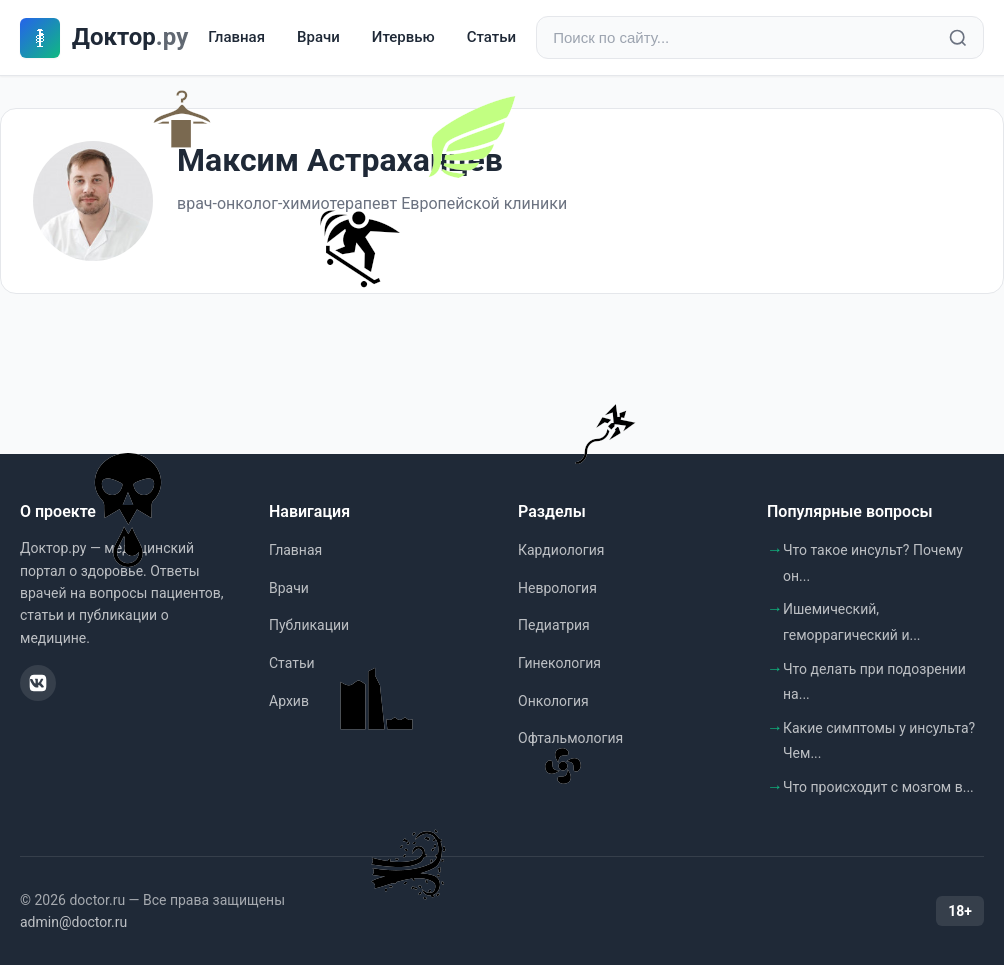 The height and width of the screenshot is (965, 1004). I want to click on access skateboarding games or activities, so click(360, 249).